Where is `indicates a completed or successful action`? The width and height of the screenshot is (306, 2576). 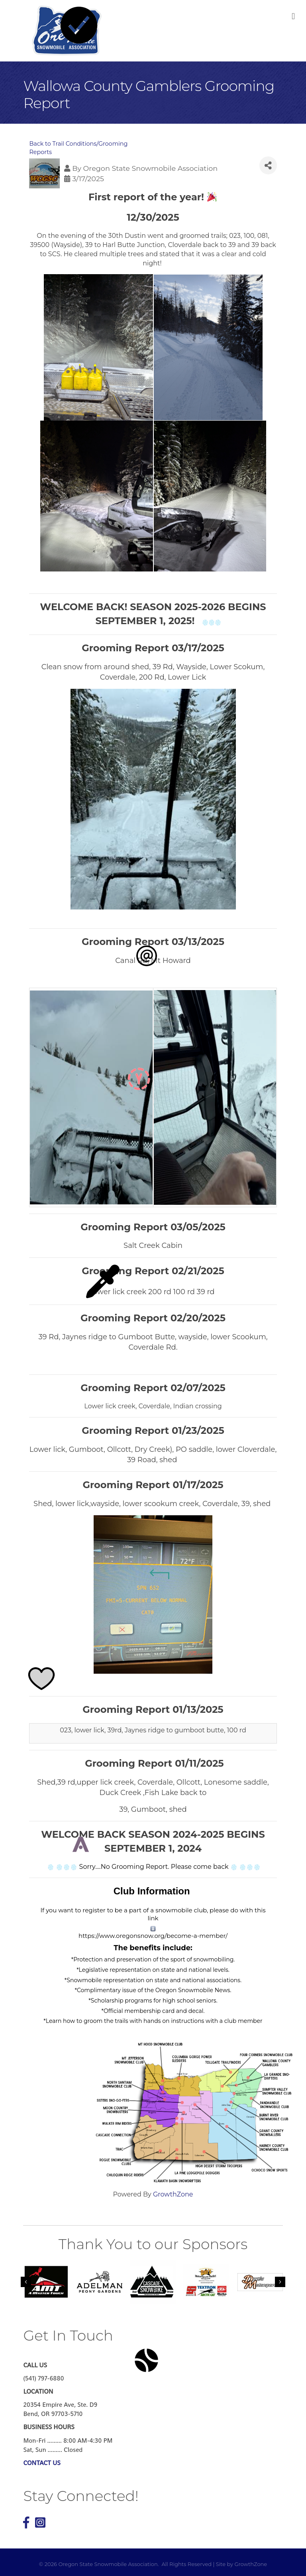 indicates a completed or successful action is located at coordinates (79, 25).